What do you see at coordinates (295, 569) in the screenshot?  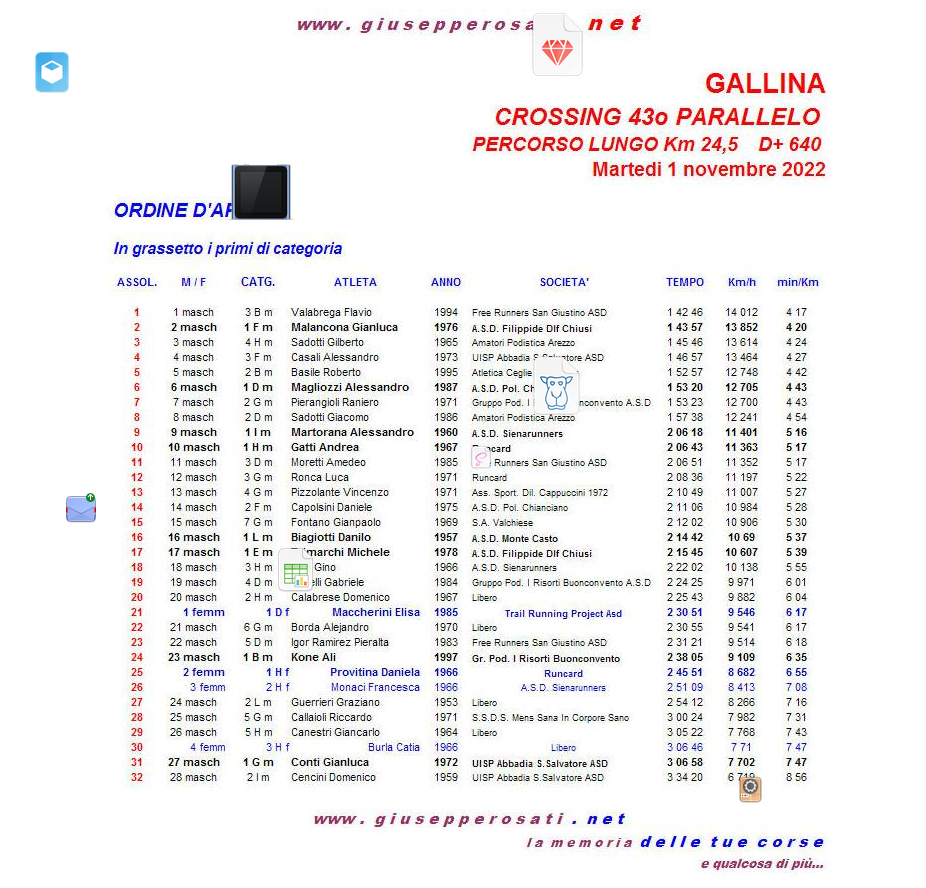 I see `spreadsheet file created in openoffice calc` at bounding box center [295, 569].